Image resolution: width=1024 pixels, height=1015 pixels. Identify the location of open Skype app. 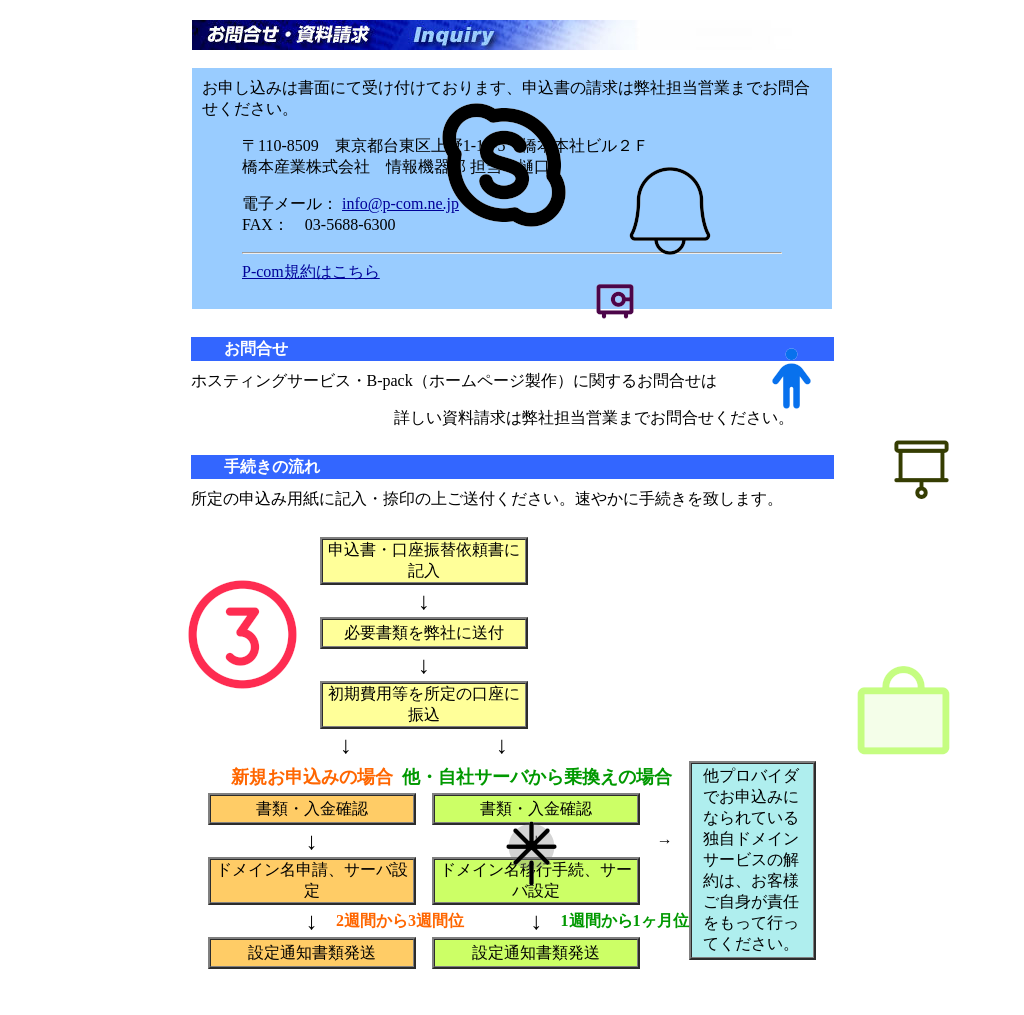
(504, 165).